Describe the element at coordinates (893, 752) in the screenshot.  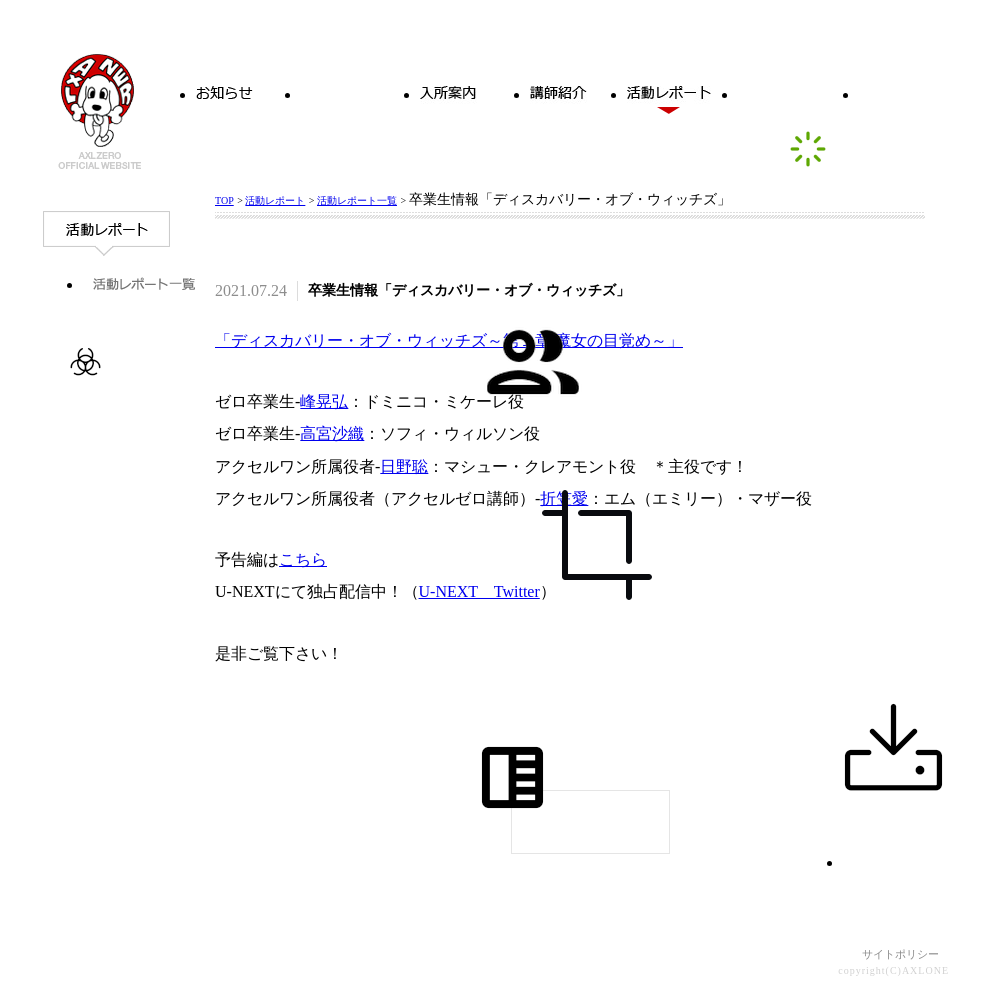
I see `download a file to your device` at that location.